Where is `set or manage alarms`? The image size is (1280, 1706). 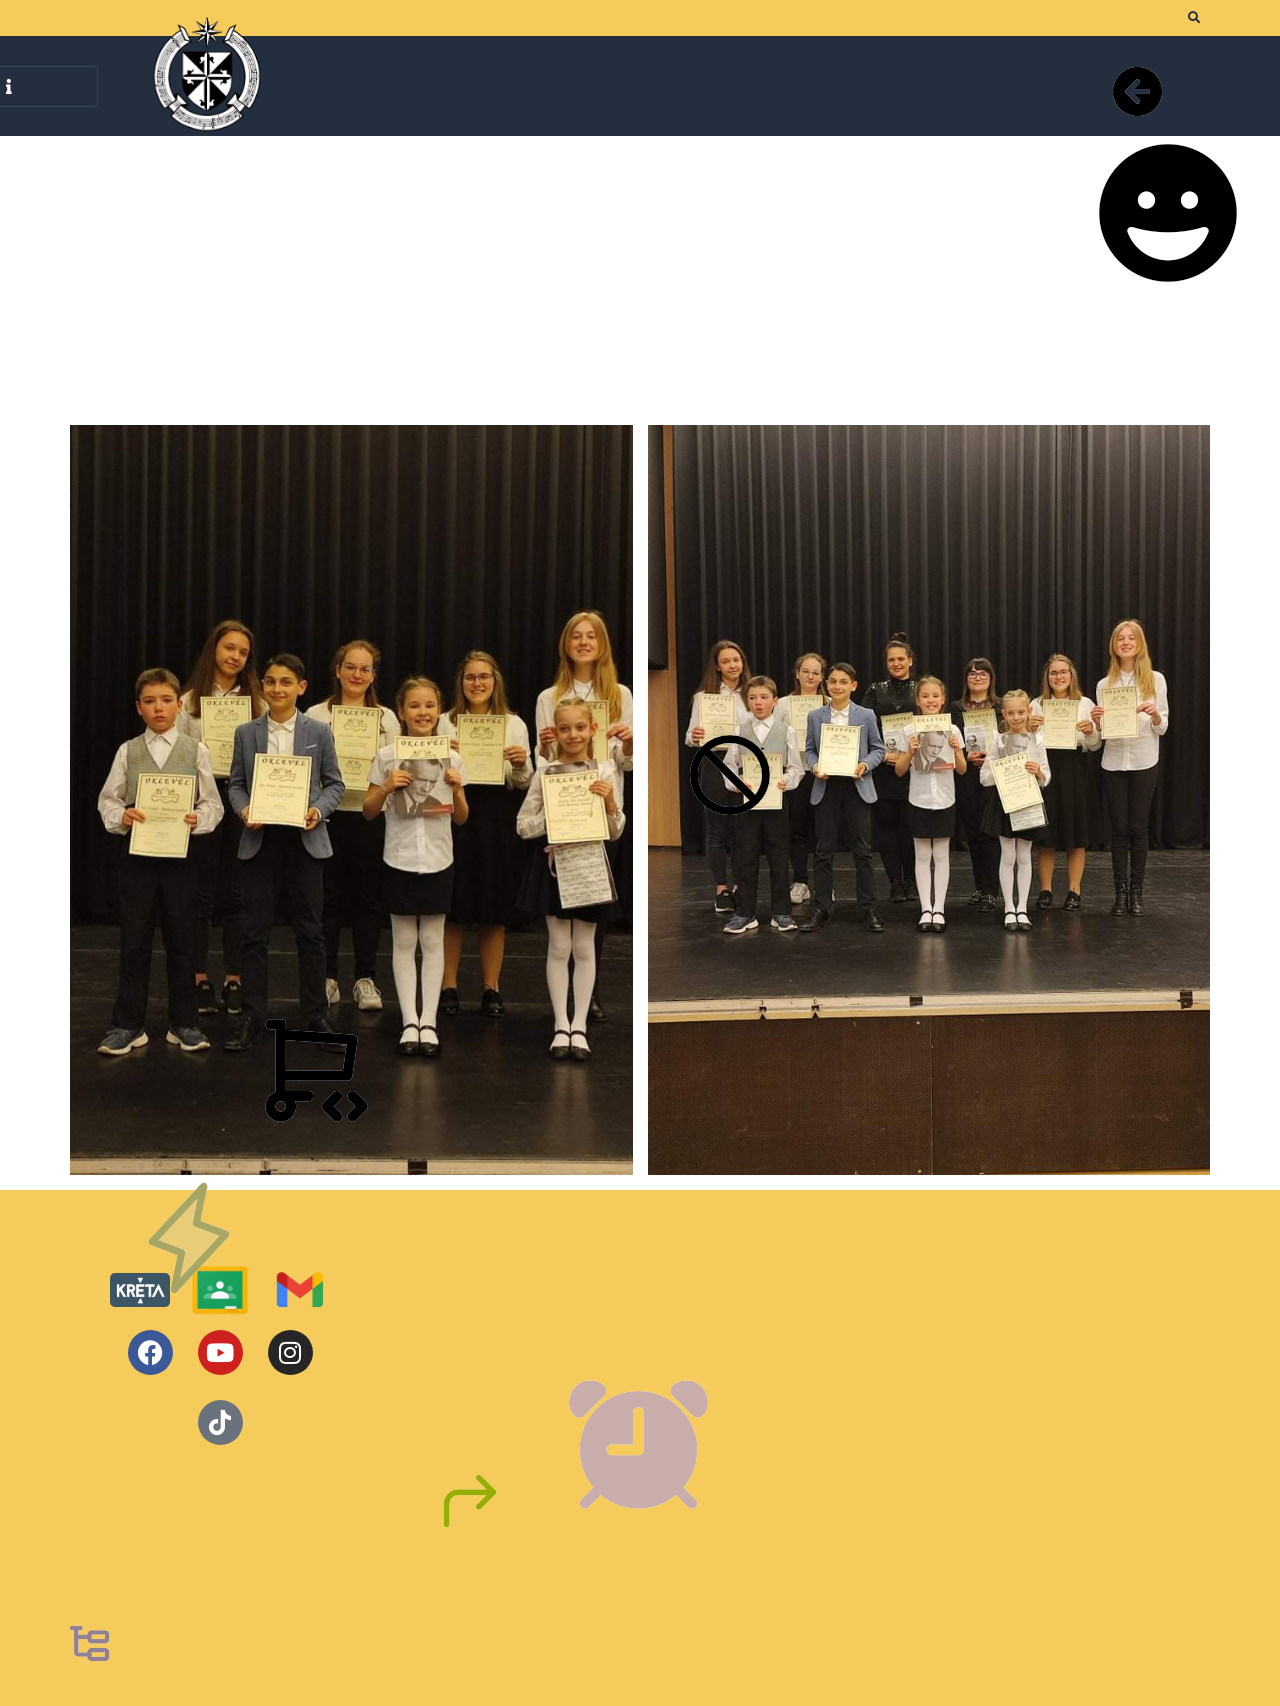
set or manage alarms is located at coordinates (638, 1444).